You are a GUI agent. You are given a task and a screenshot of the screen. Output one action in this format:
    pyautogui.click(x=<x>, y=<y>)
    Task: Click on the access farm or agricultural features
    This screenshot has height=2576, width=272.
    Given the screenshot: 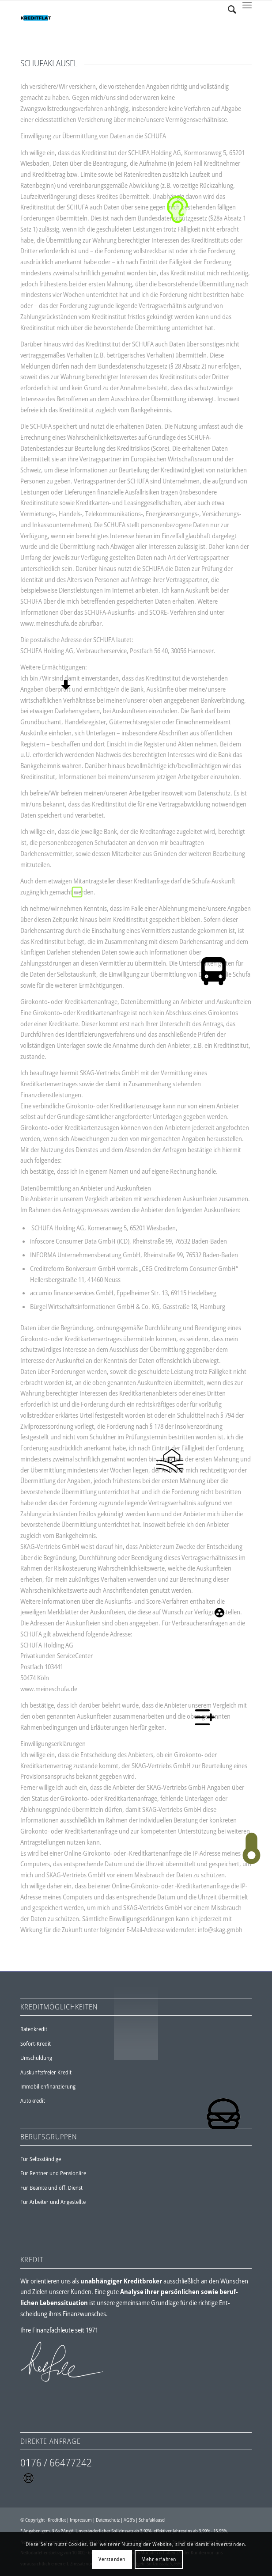 What is the action you would take?
    pyautogui.click(x=170, y=1461)
    